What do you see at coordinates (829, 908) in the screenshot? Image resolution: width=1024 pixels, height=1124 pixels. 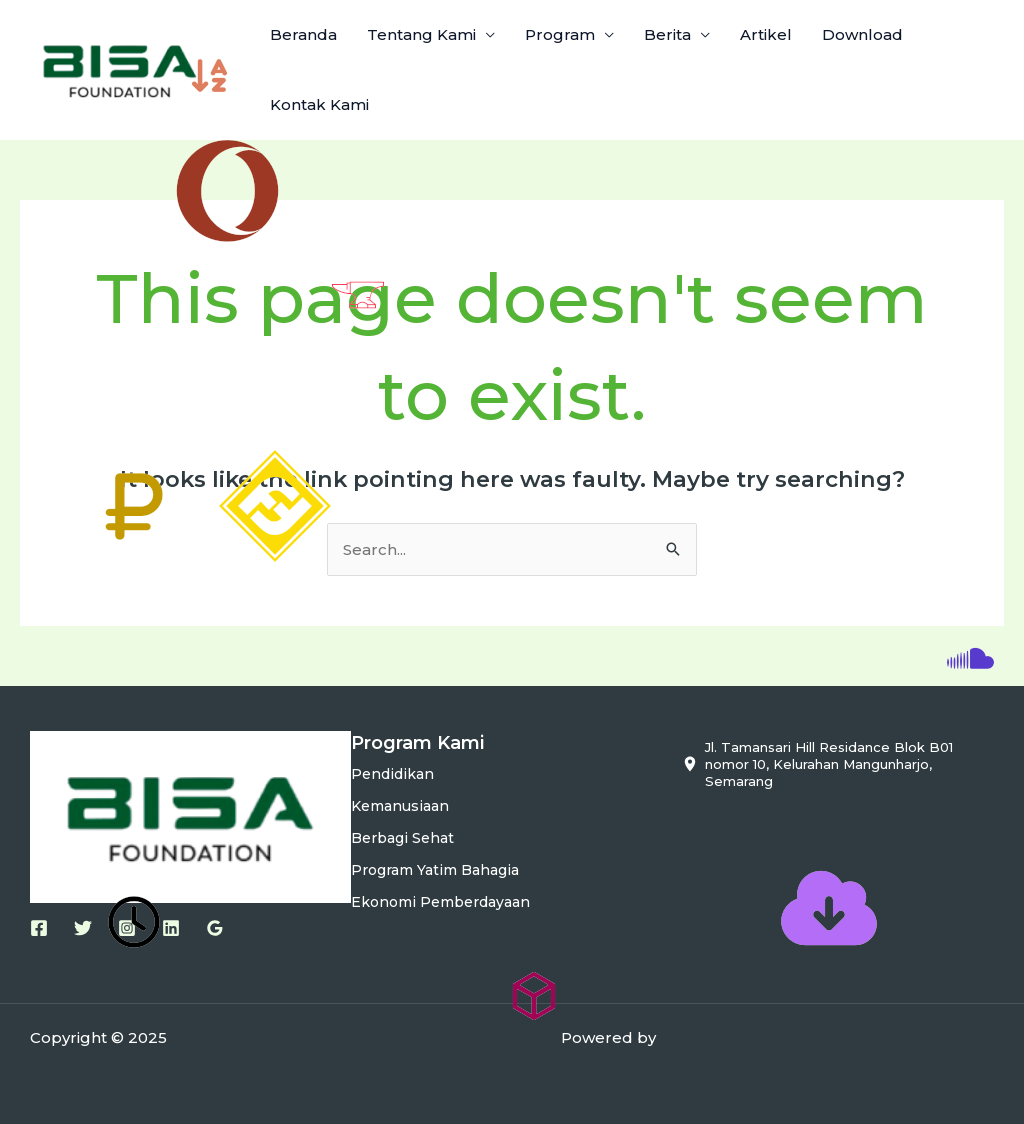 I see `download file from cloud storage` at bounding box center [829, 908].